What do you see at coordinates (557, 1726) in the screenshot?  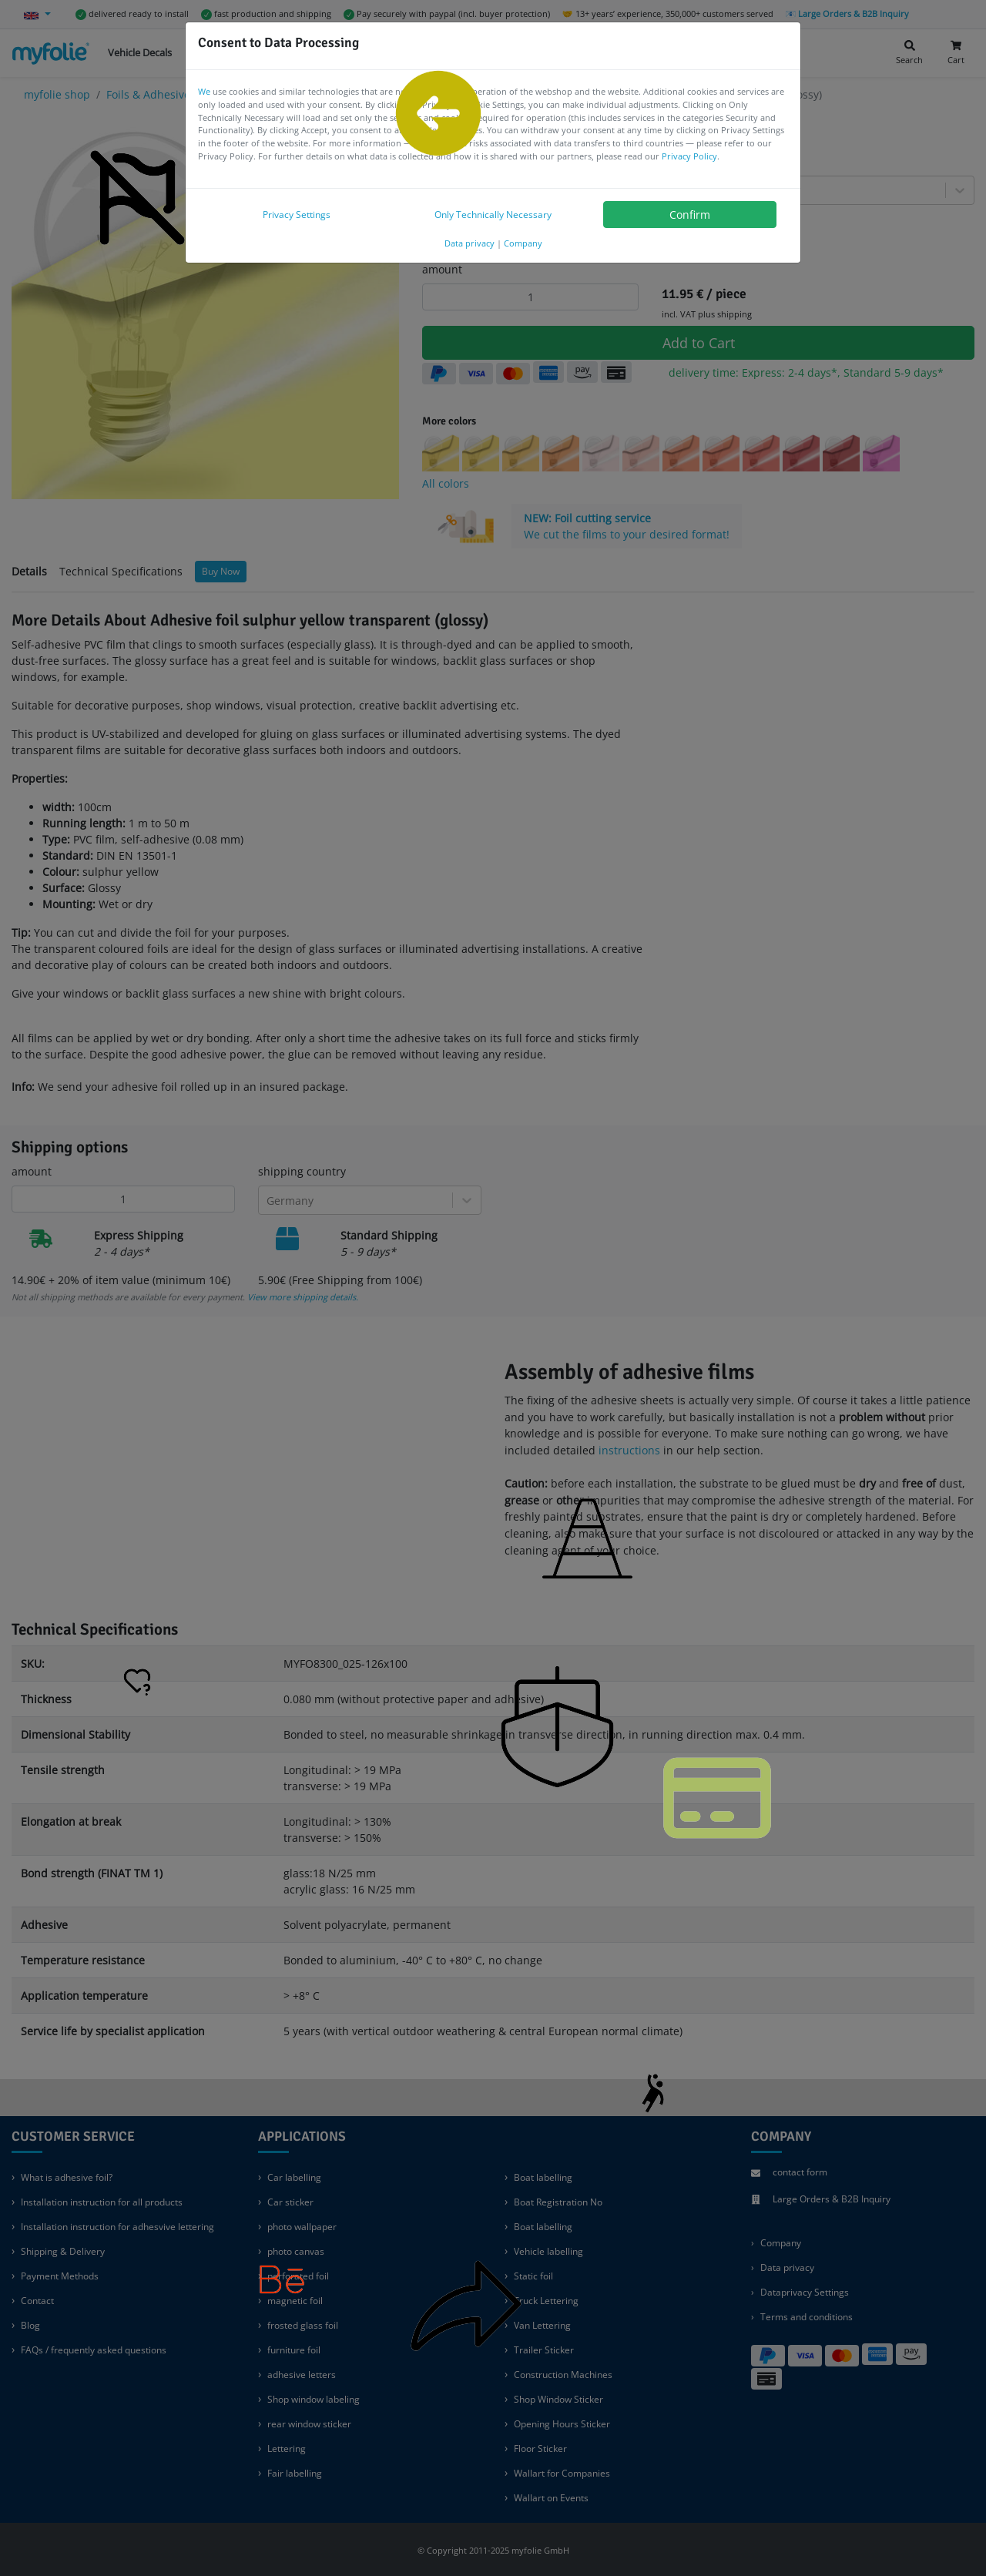 I see `access boat or ferry services` at bounding box center [557, 1726].